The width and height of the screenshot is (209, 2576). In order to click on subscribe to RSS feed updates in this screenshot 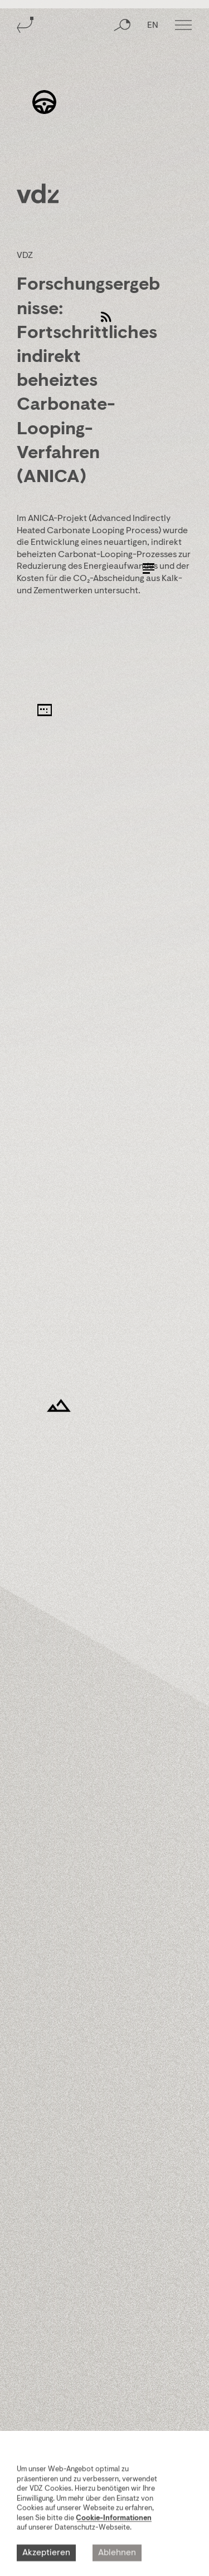, I will do `click(106, 316)`.